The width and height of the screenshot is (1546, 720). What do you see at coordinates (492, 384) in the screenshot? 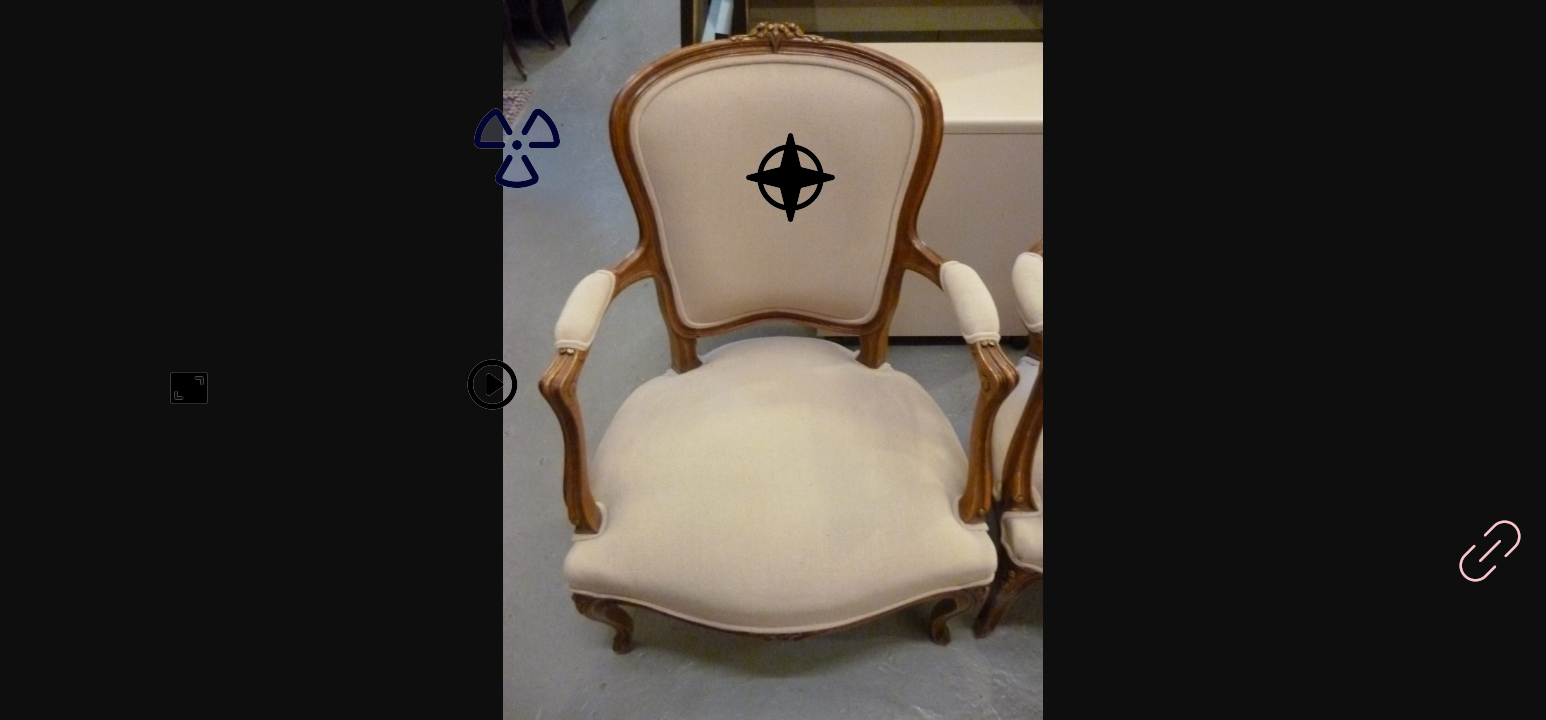
I see `play media or video content` at bounding box center [492, 384].